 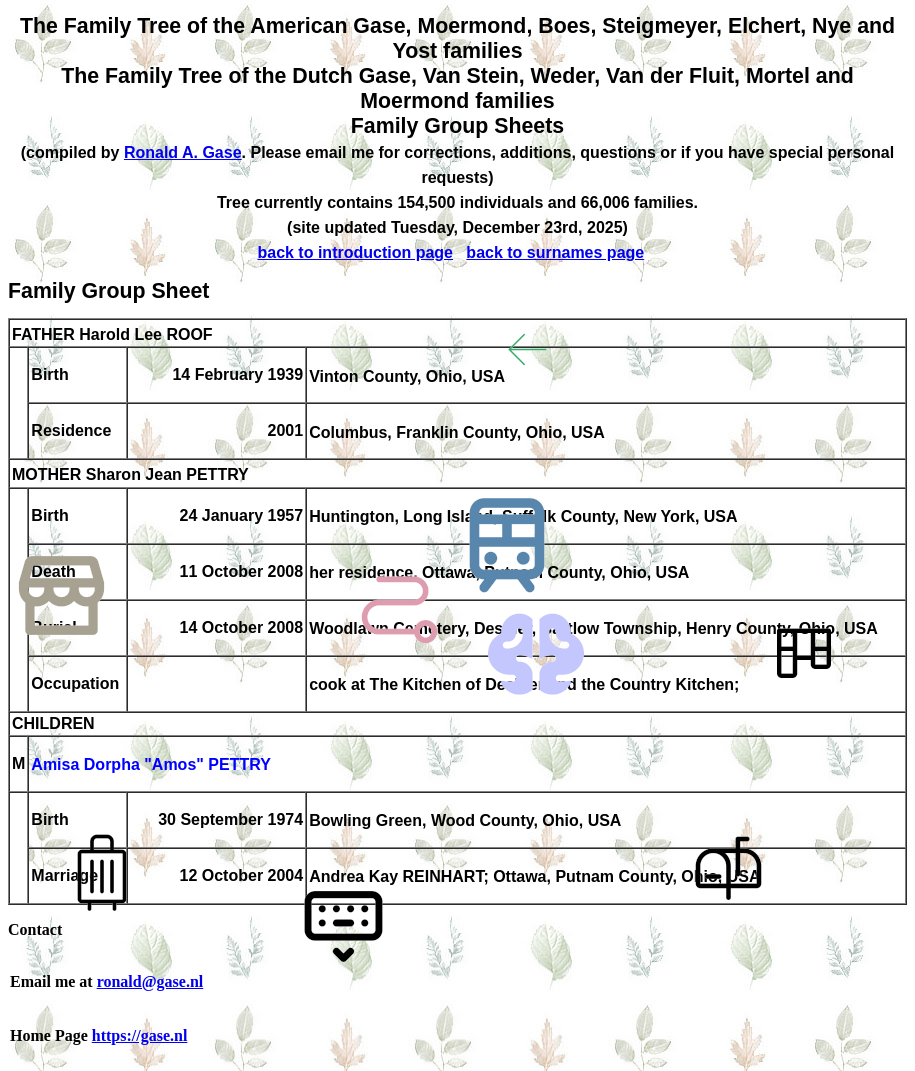 What do you see at coordinates (804, 651) in the screenshot?
I see `open kanban board view` at bounding box center [804, 651].